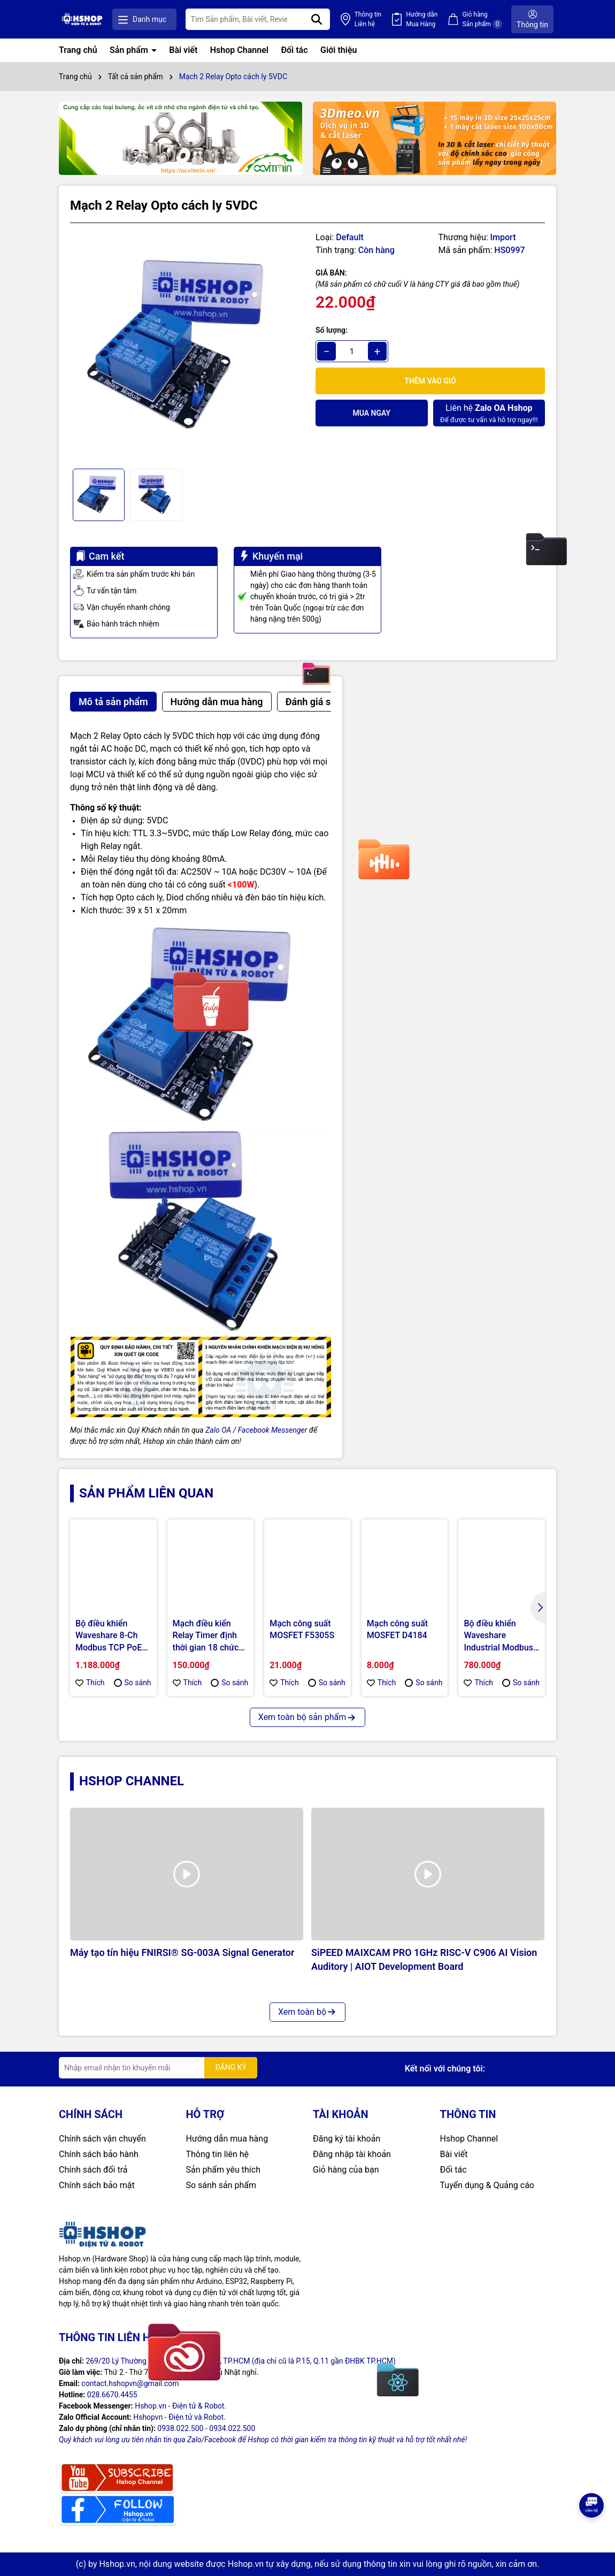 The height and width of the screenshot is (2576, 615). What do you see at coordinates (211, 1004) in the screenshot?
I see `open gulp project folder` at bounding box center [211, 1004].